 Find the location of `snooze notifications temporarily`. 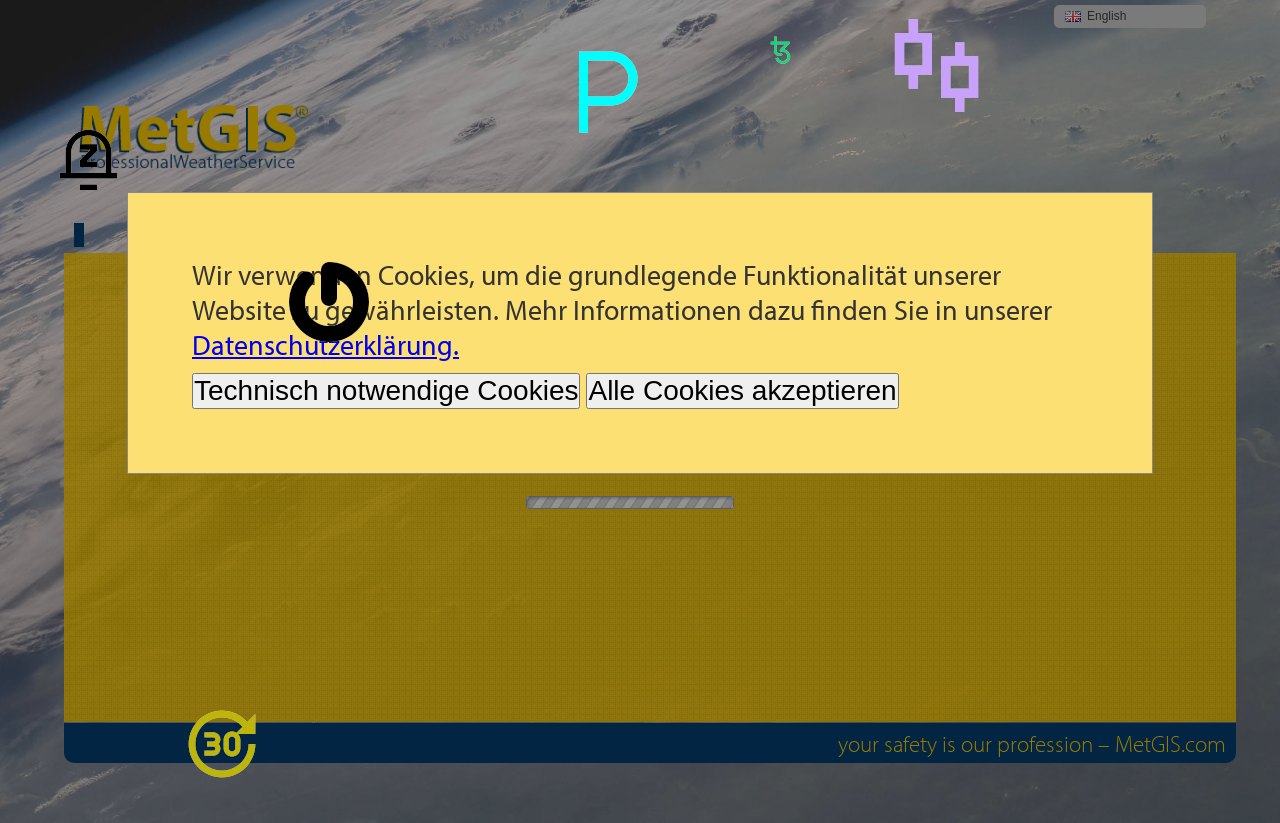

snooze notifications temporarily is located at coordinates (88, 158).